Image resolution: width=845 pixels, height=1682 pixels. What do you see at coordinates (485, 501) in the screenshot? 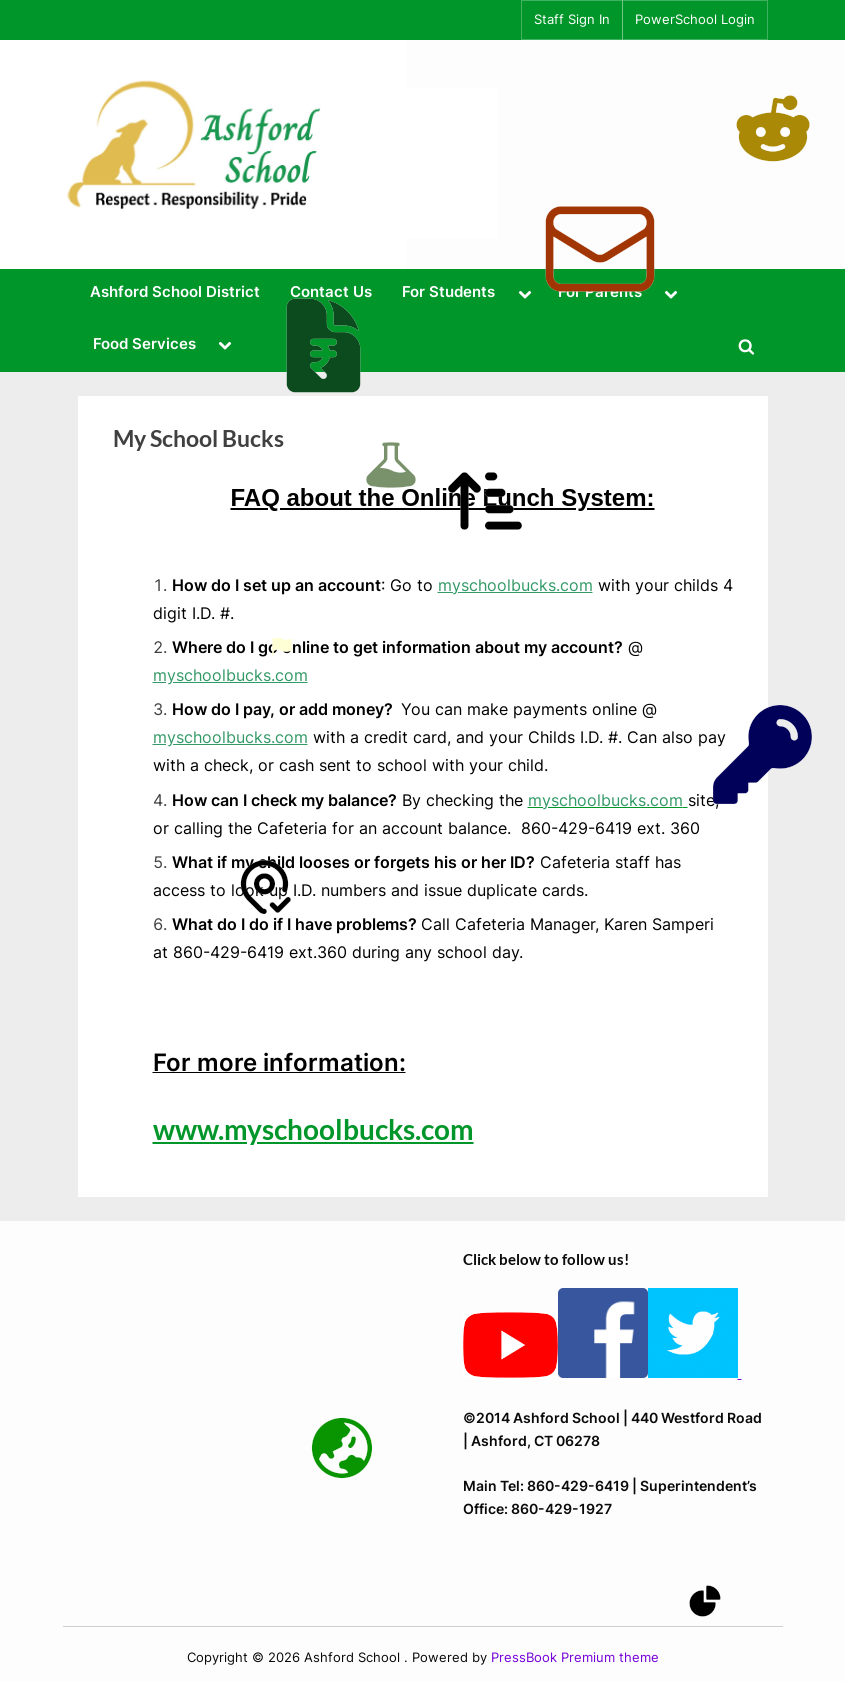
I see `sort items in ascending order` at bounding box center [485, 501].